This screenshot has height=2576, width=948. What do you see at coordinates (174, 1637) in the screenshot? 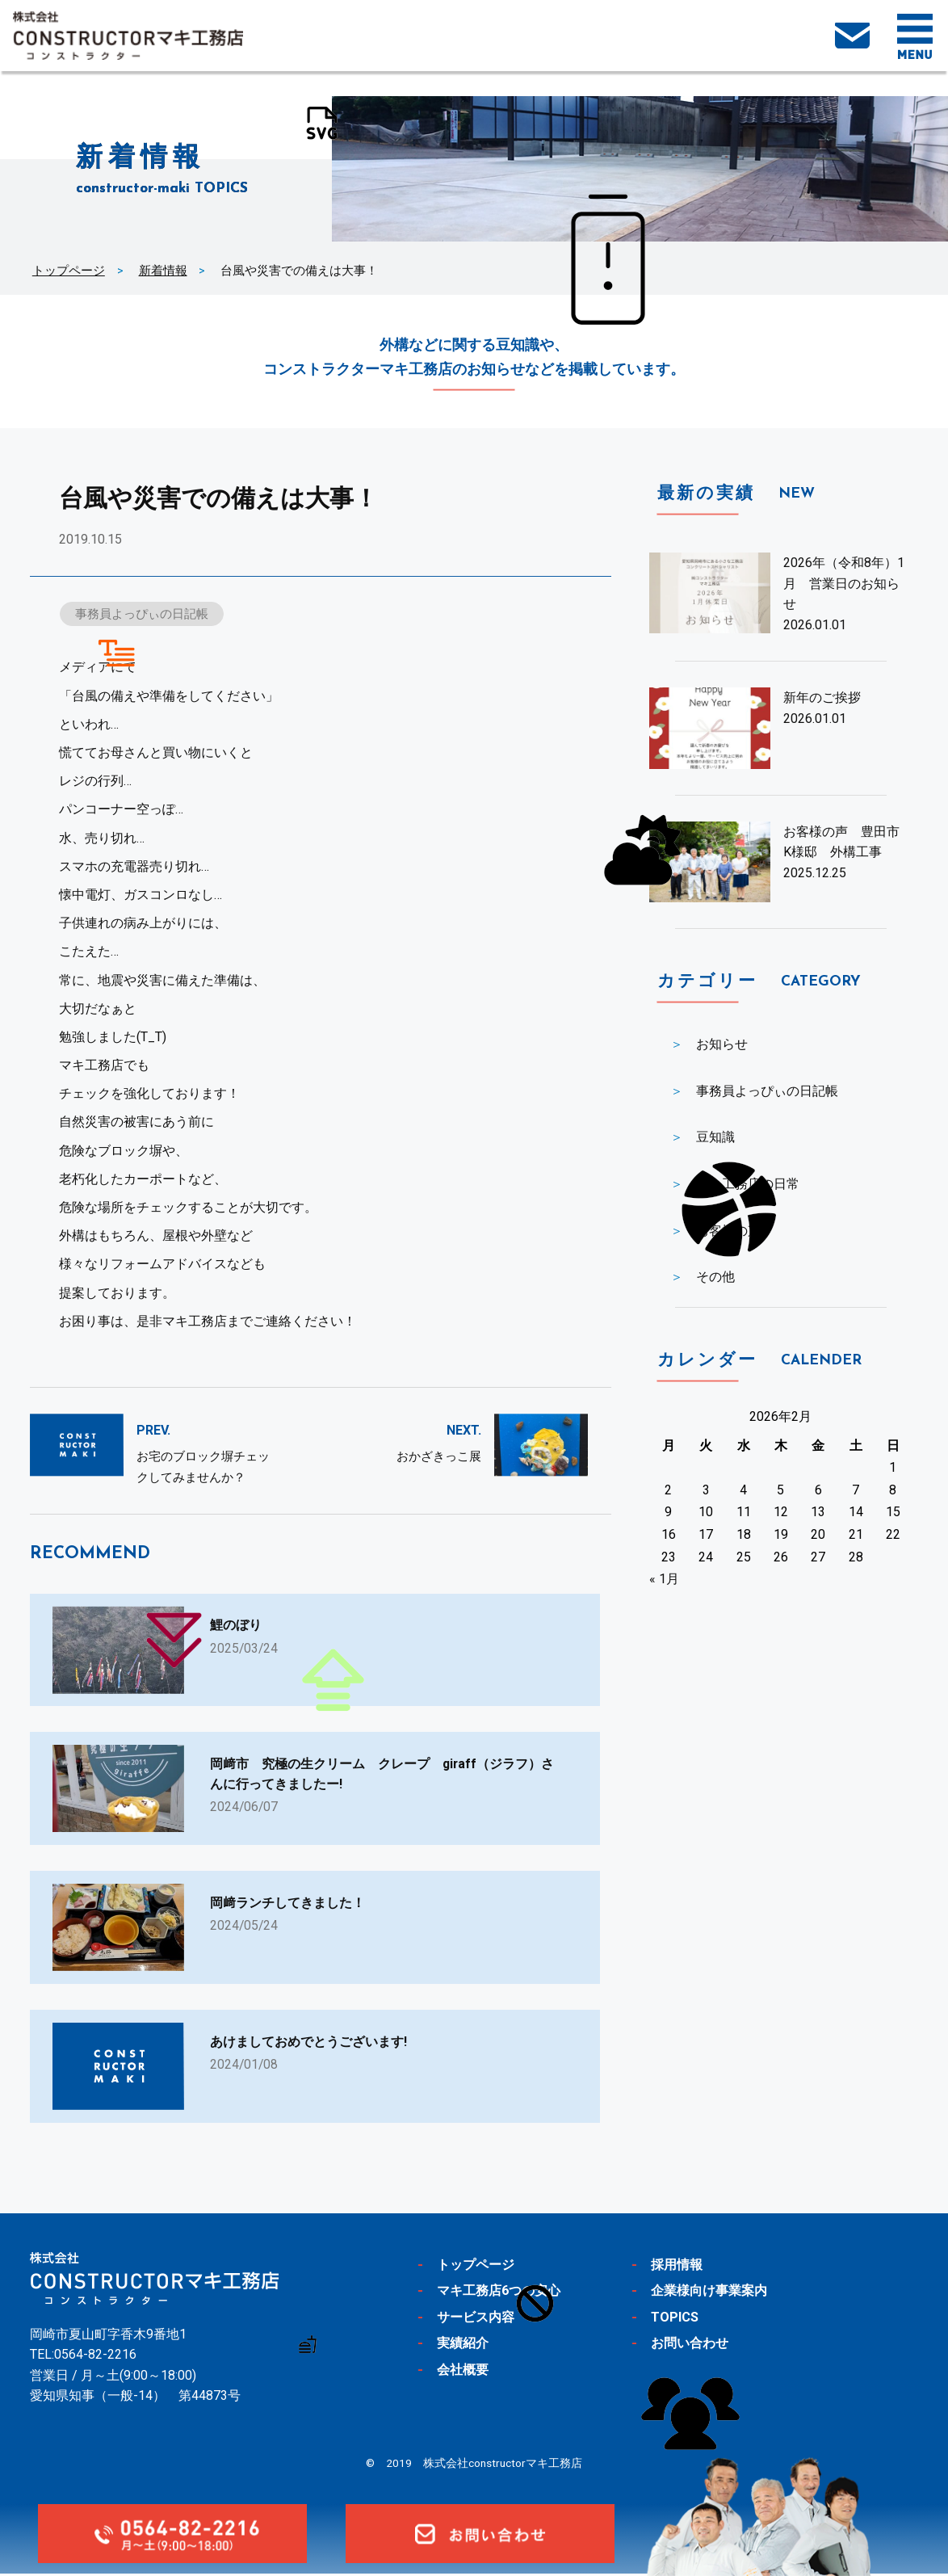
I see `expand content or show more items below` at bounding box center [174, 1637].